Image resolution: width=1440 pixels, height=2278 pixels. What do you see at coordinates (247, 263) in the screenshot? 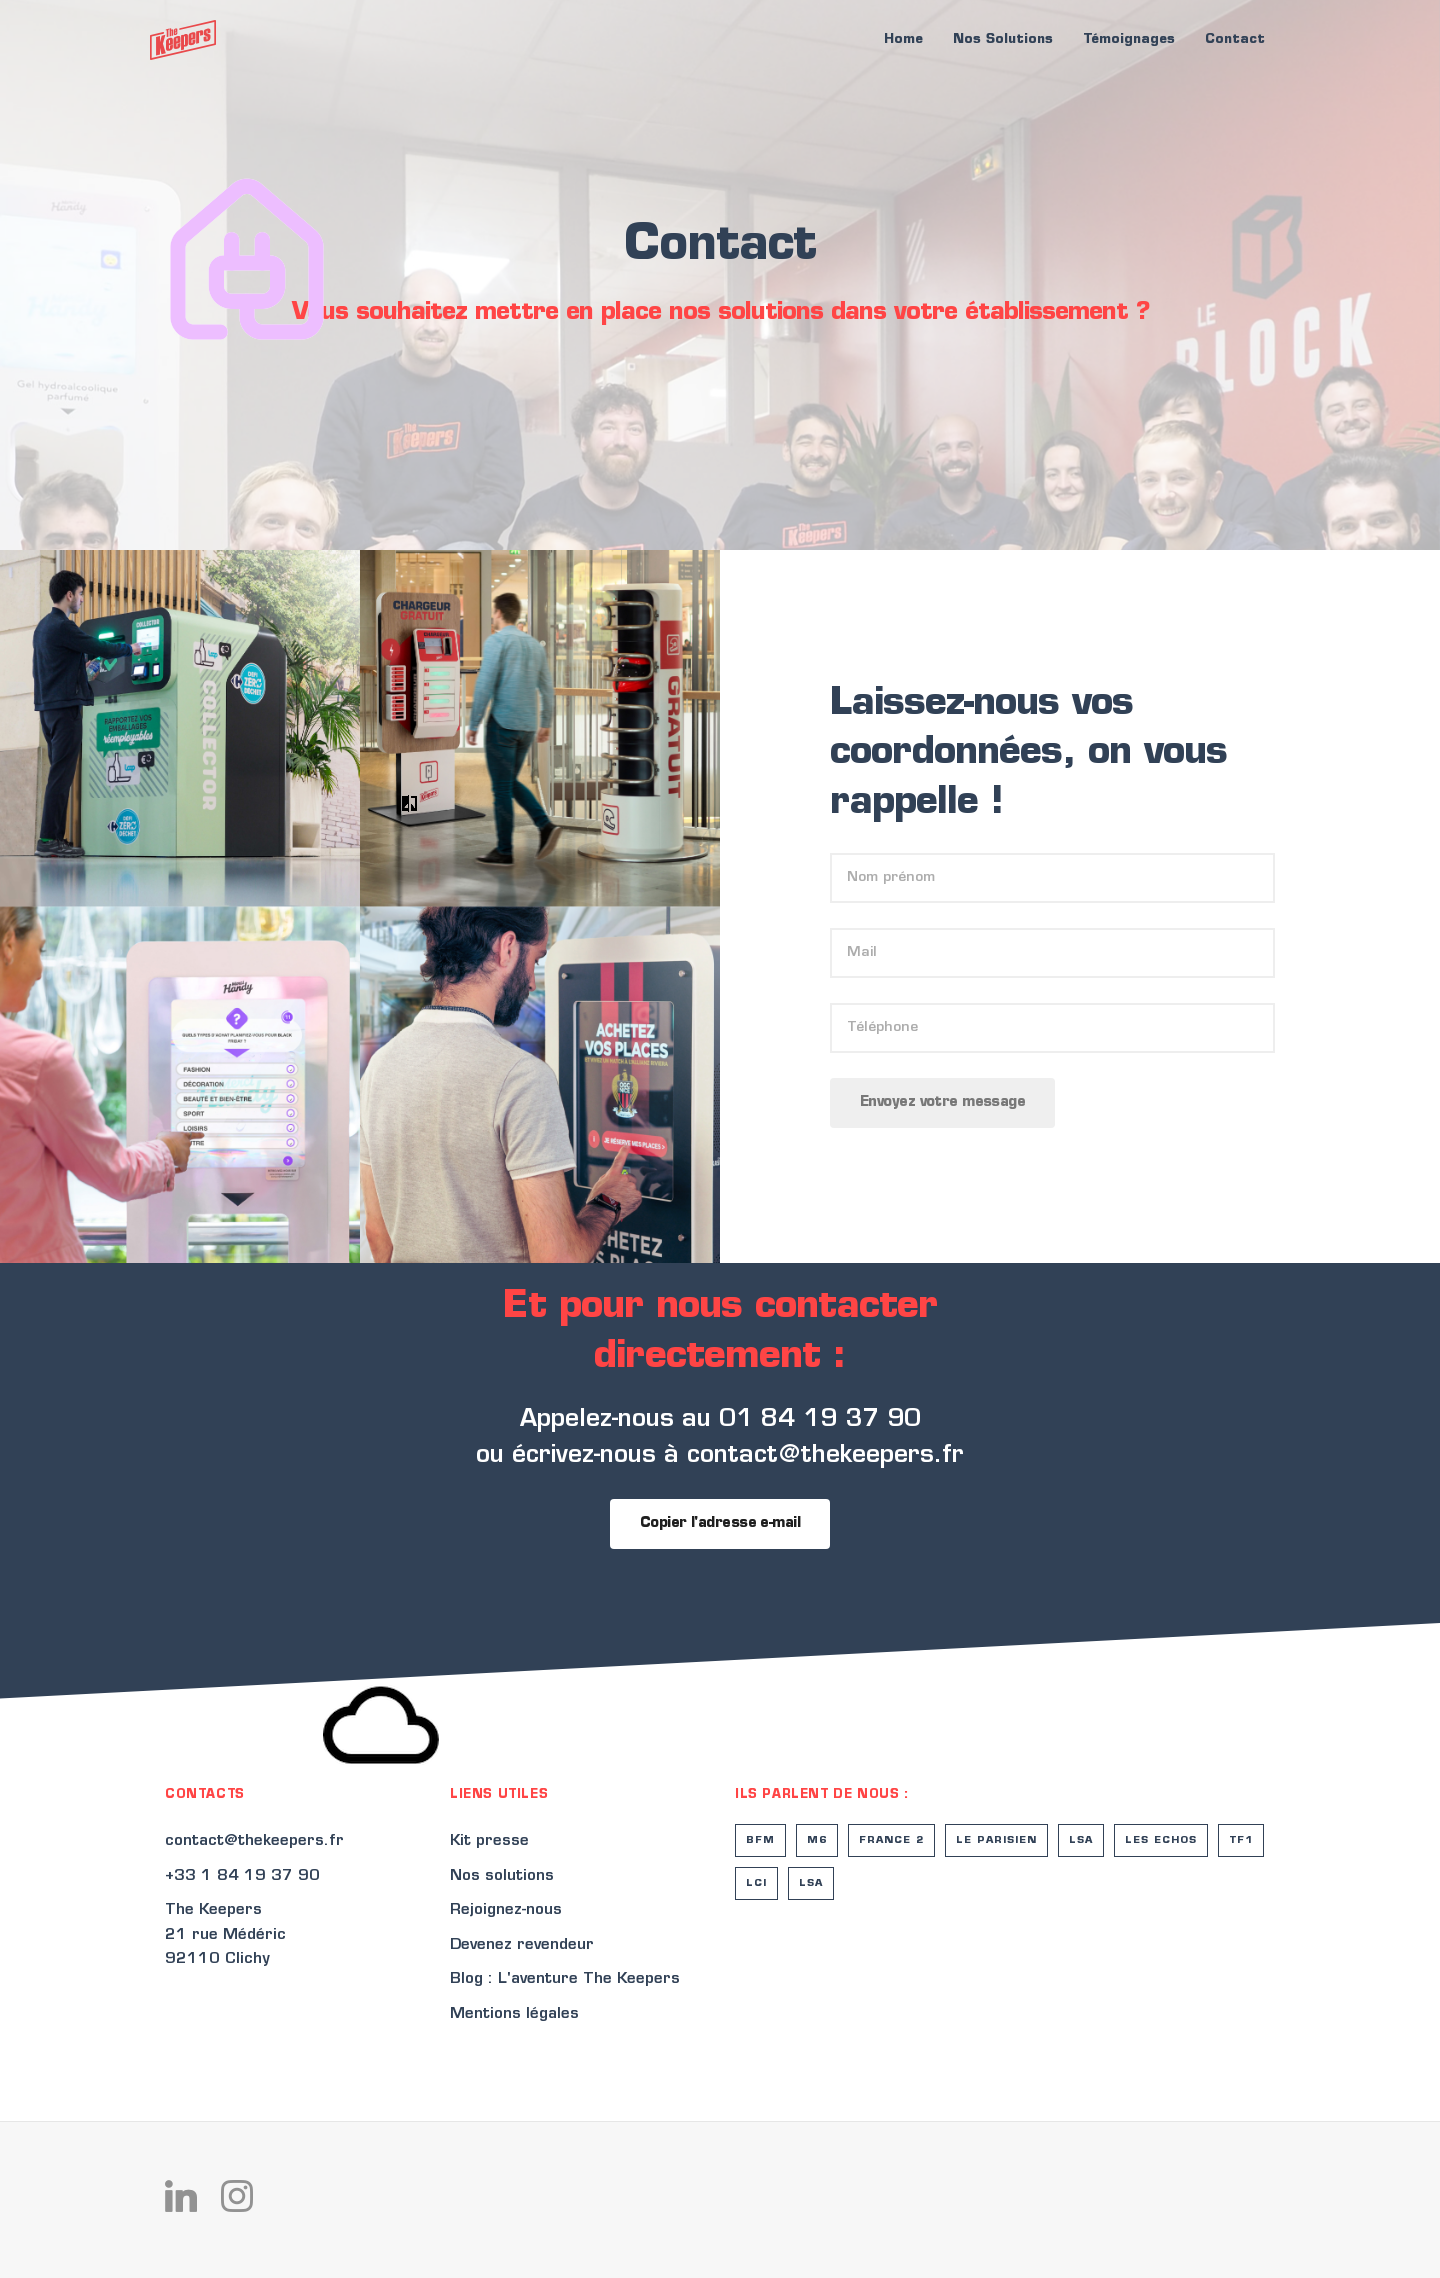
I see `access smart home power settings` at bounding box center [247, 263].